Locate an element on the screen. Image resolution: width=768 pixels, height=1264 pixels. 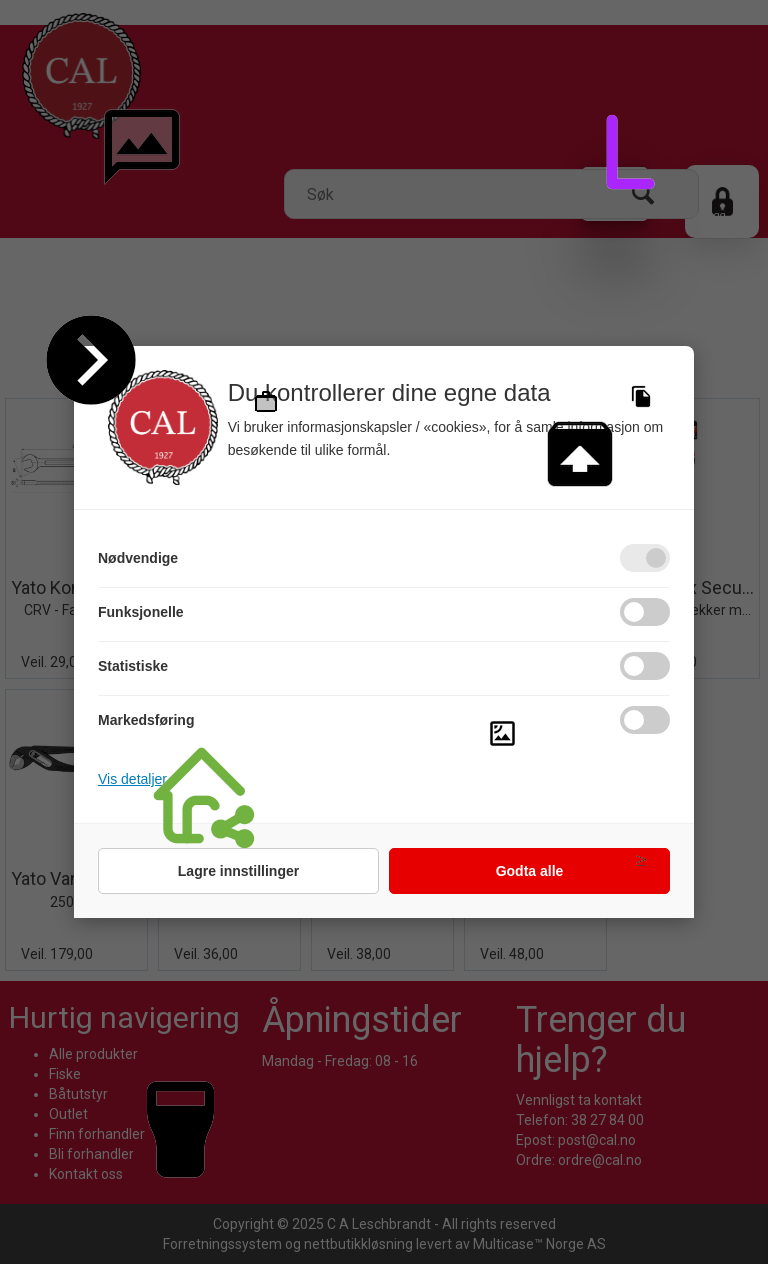
share your home address or location is located at coordinates (201, 795).